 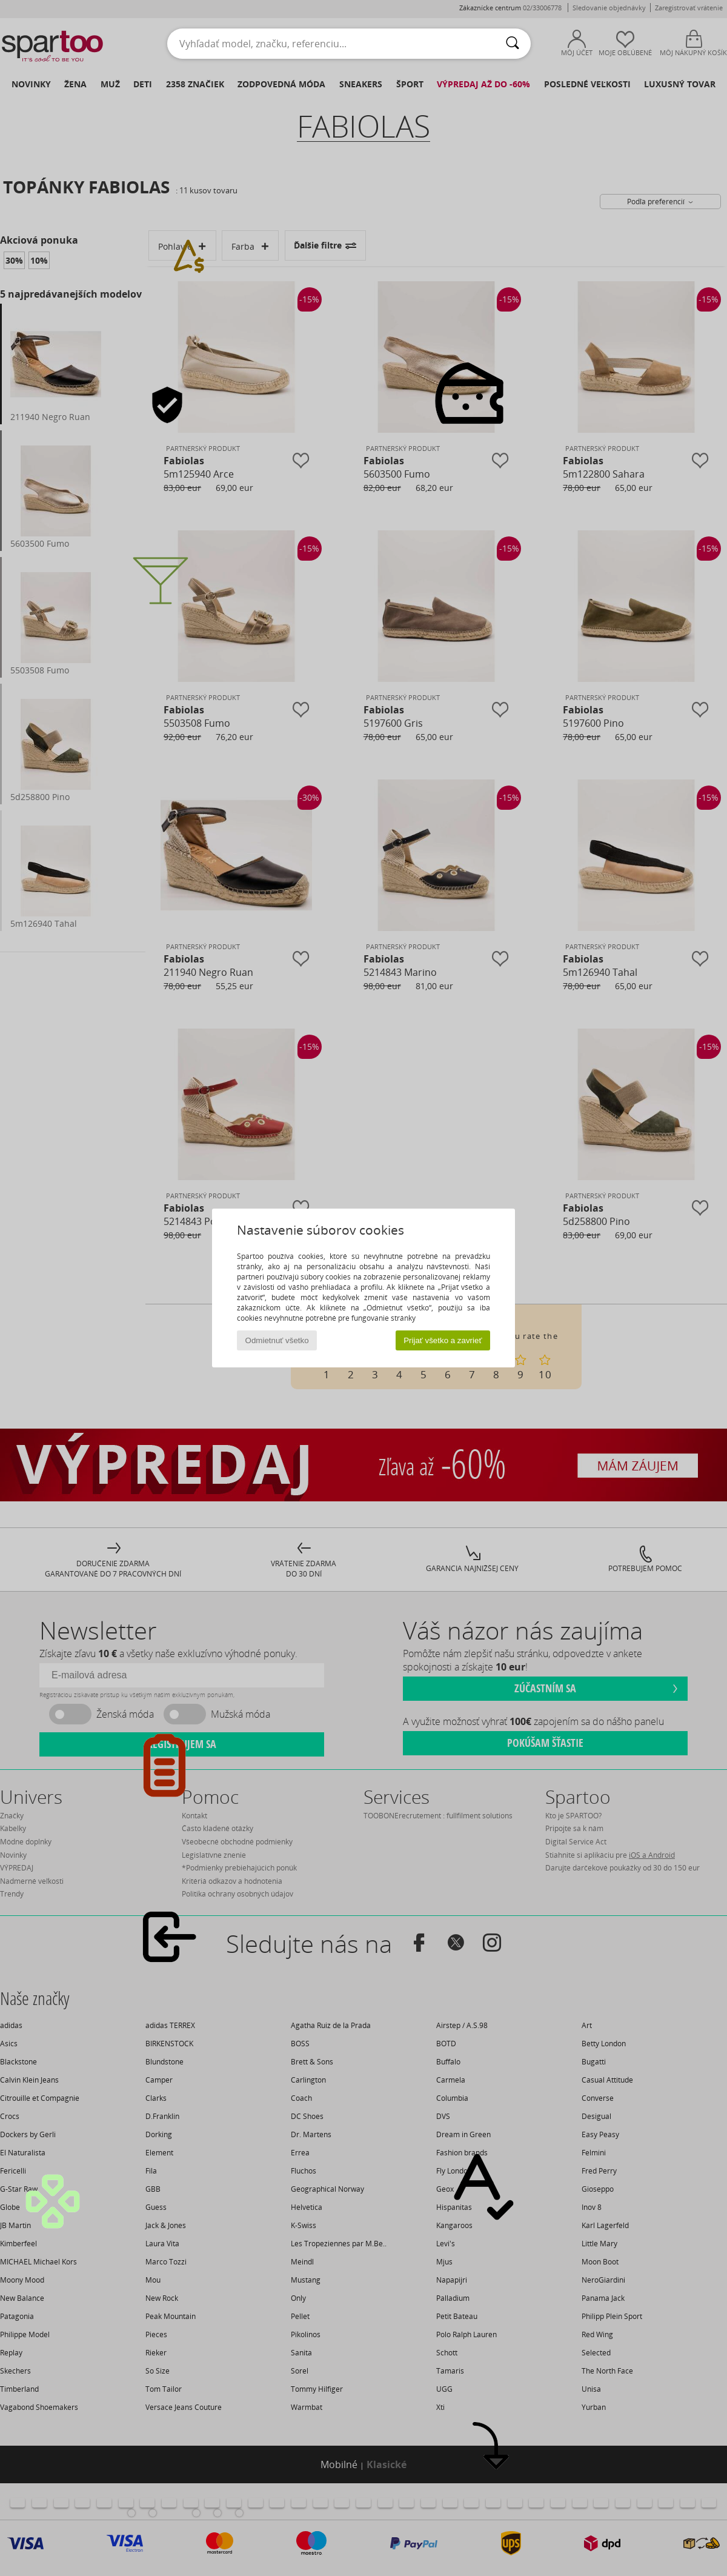 What do you see at coordinates (188, 255) in the screenshot?
I see `navigate to nearby financial services` at bounding box center [188, 255].